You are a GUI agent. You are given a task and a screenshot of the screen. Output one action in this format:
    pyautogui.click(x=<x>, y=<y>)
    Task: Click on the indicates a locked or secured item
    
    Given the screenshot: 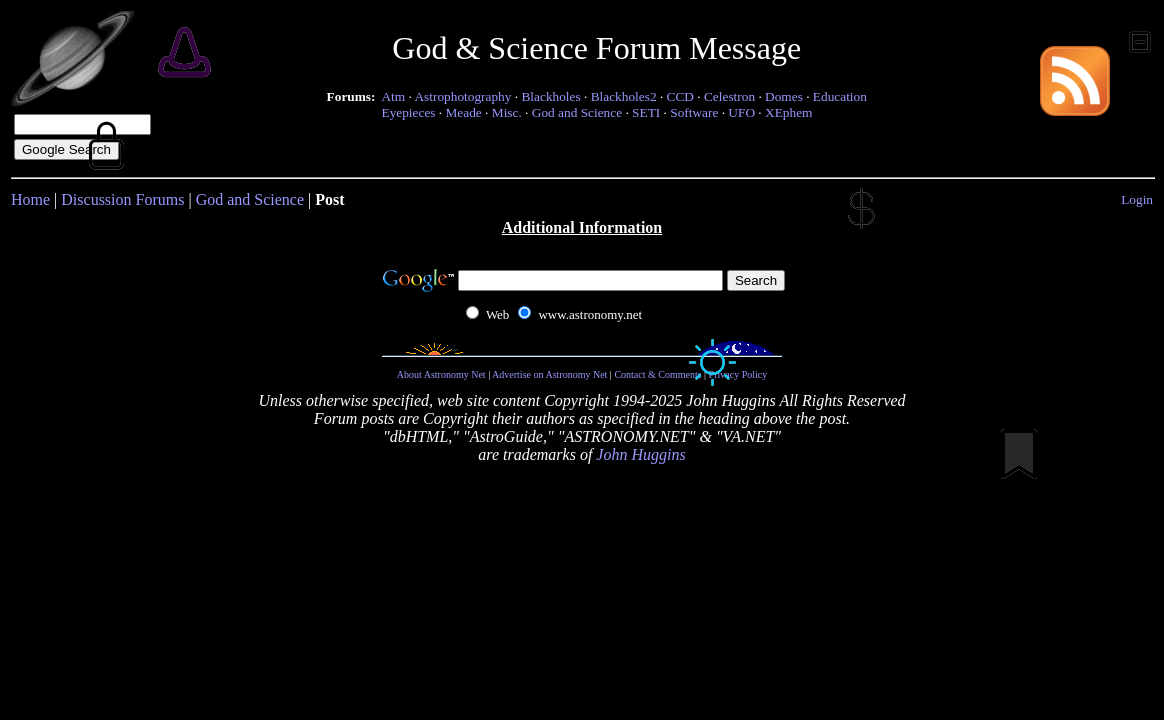 What is the action you would take?
    pyautogui.click(x=106, y=145)
    